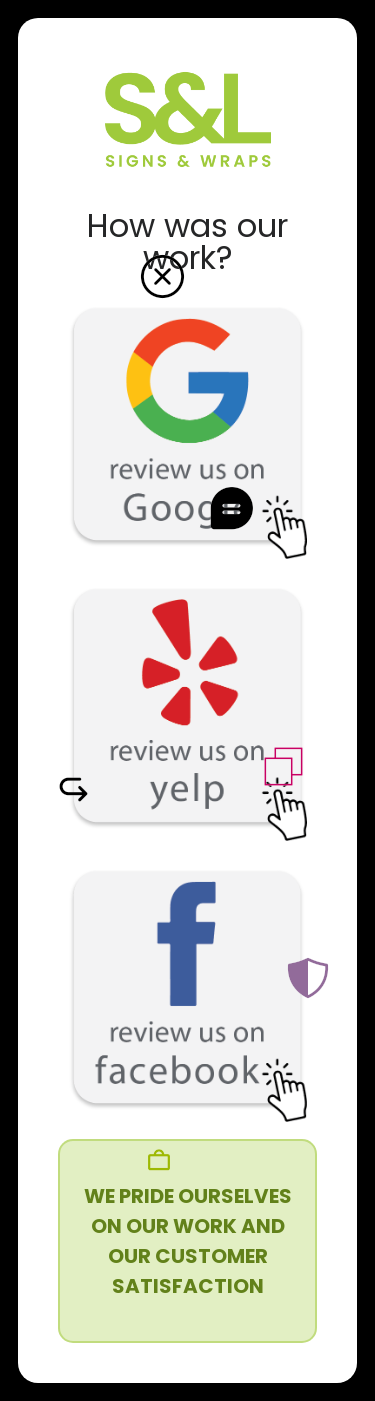 This screenshot has width=375, height=1401. I want to click on copy to clipboard, so click(283, 766).